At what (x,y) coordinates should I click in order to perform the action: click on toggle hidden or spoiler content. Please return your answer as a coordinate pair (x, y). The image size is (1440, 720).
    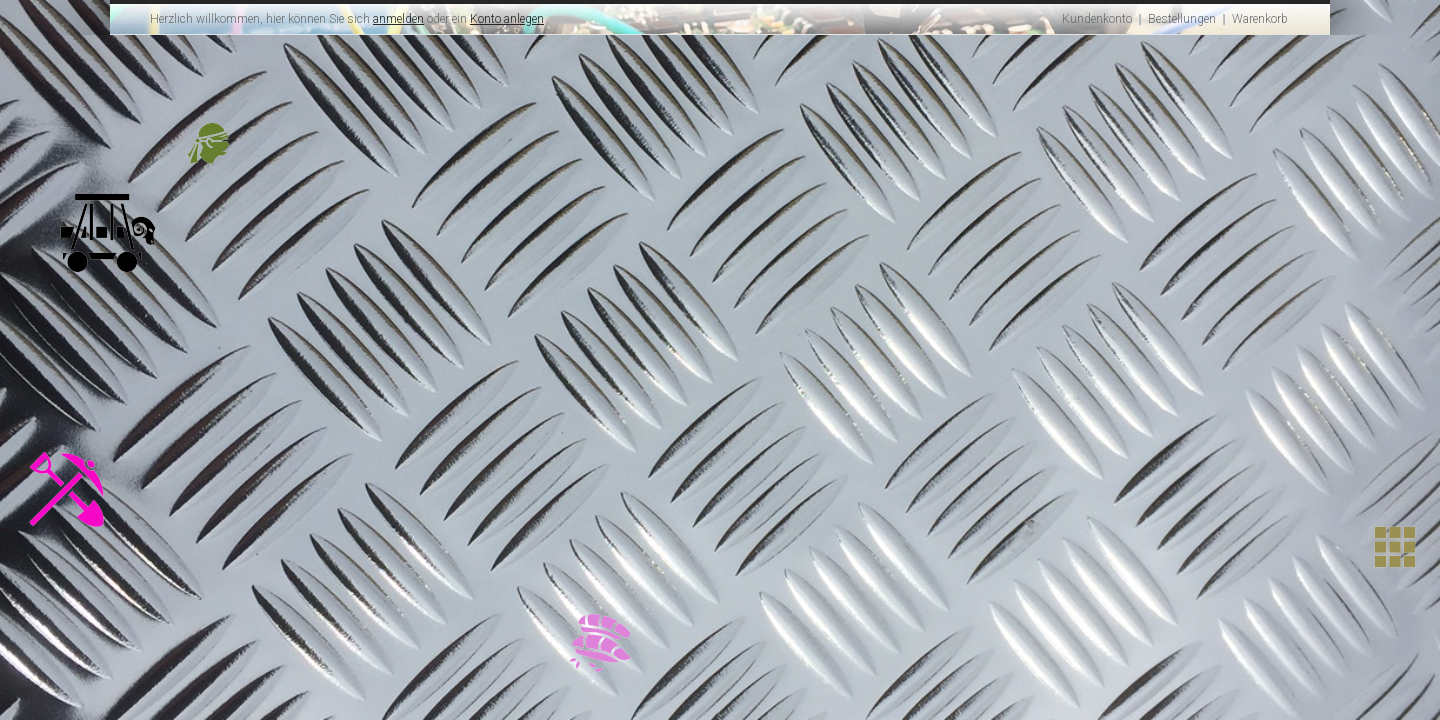
    Looking at the image, I should click on (208, 143).